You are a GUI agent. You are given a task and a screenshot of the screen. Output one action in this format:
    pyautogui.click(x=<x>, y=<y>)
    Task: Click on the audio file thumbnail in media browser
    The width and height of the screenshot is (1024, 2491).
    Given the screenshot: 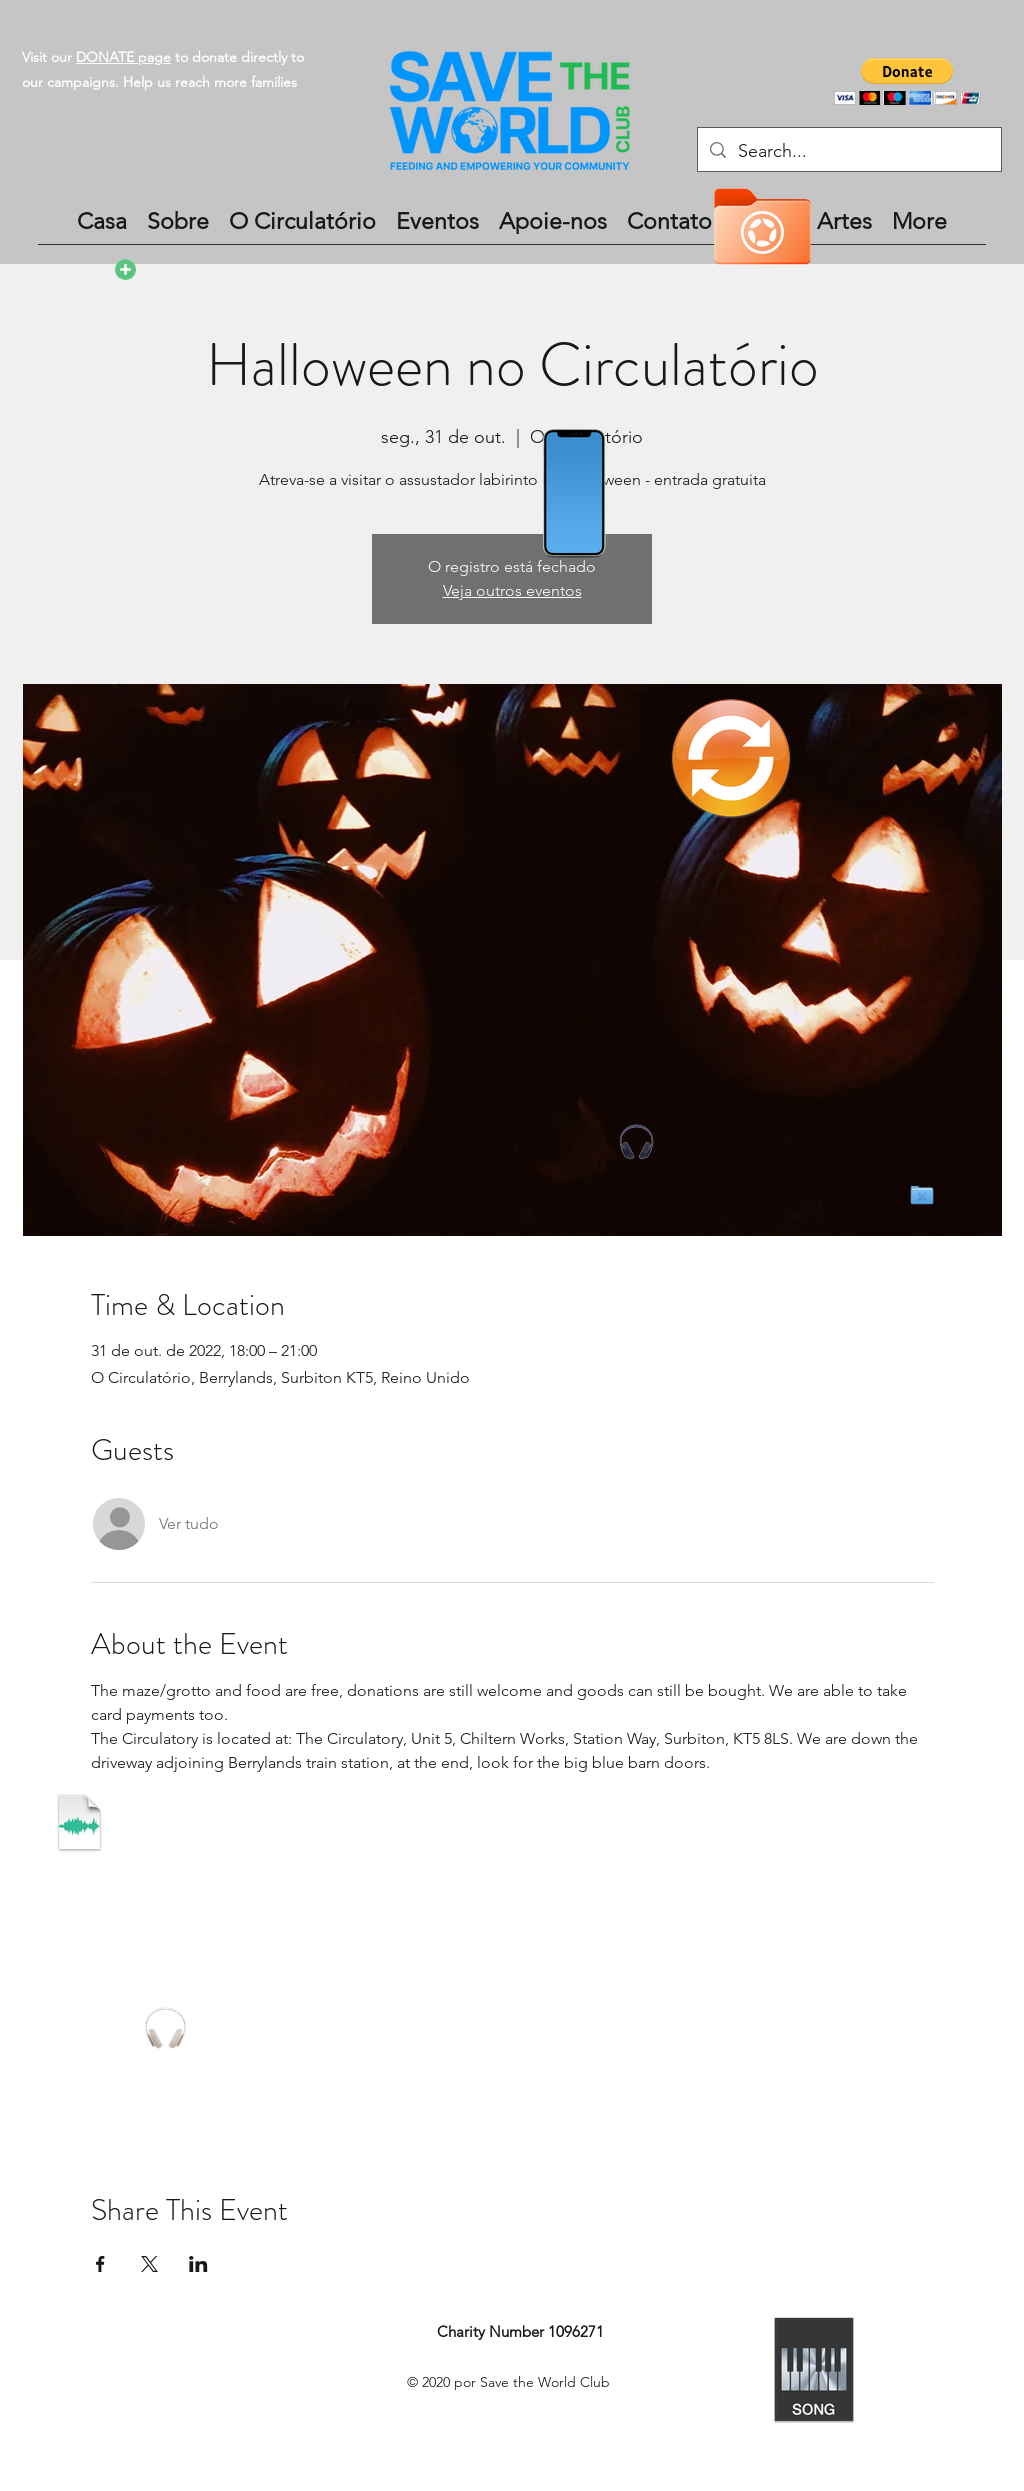 What is the action you would take?
    pyautogui.click(x=79, y=1823)
    